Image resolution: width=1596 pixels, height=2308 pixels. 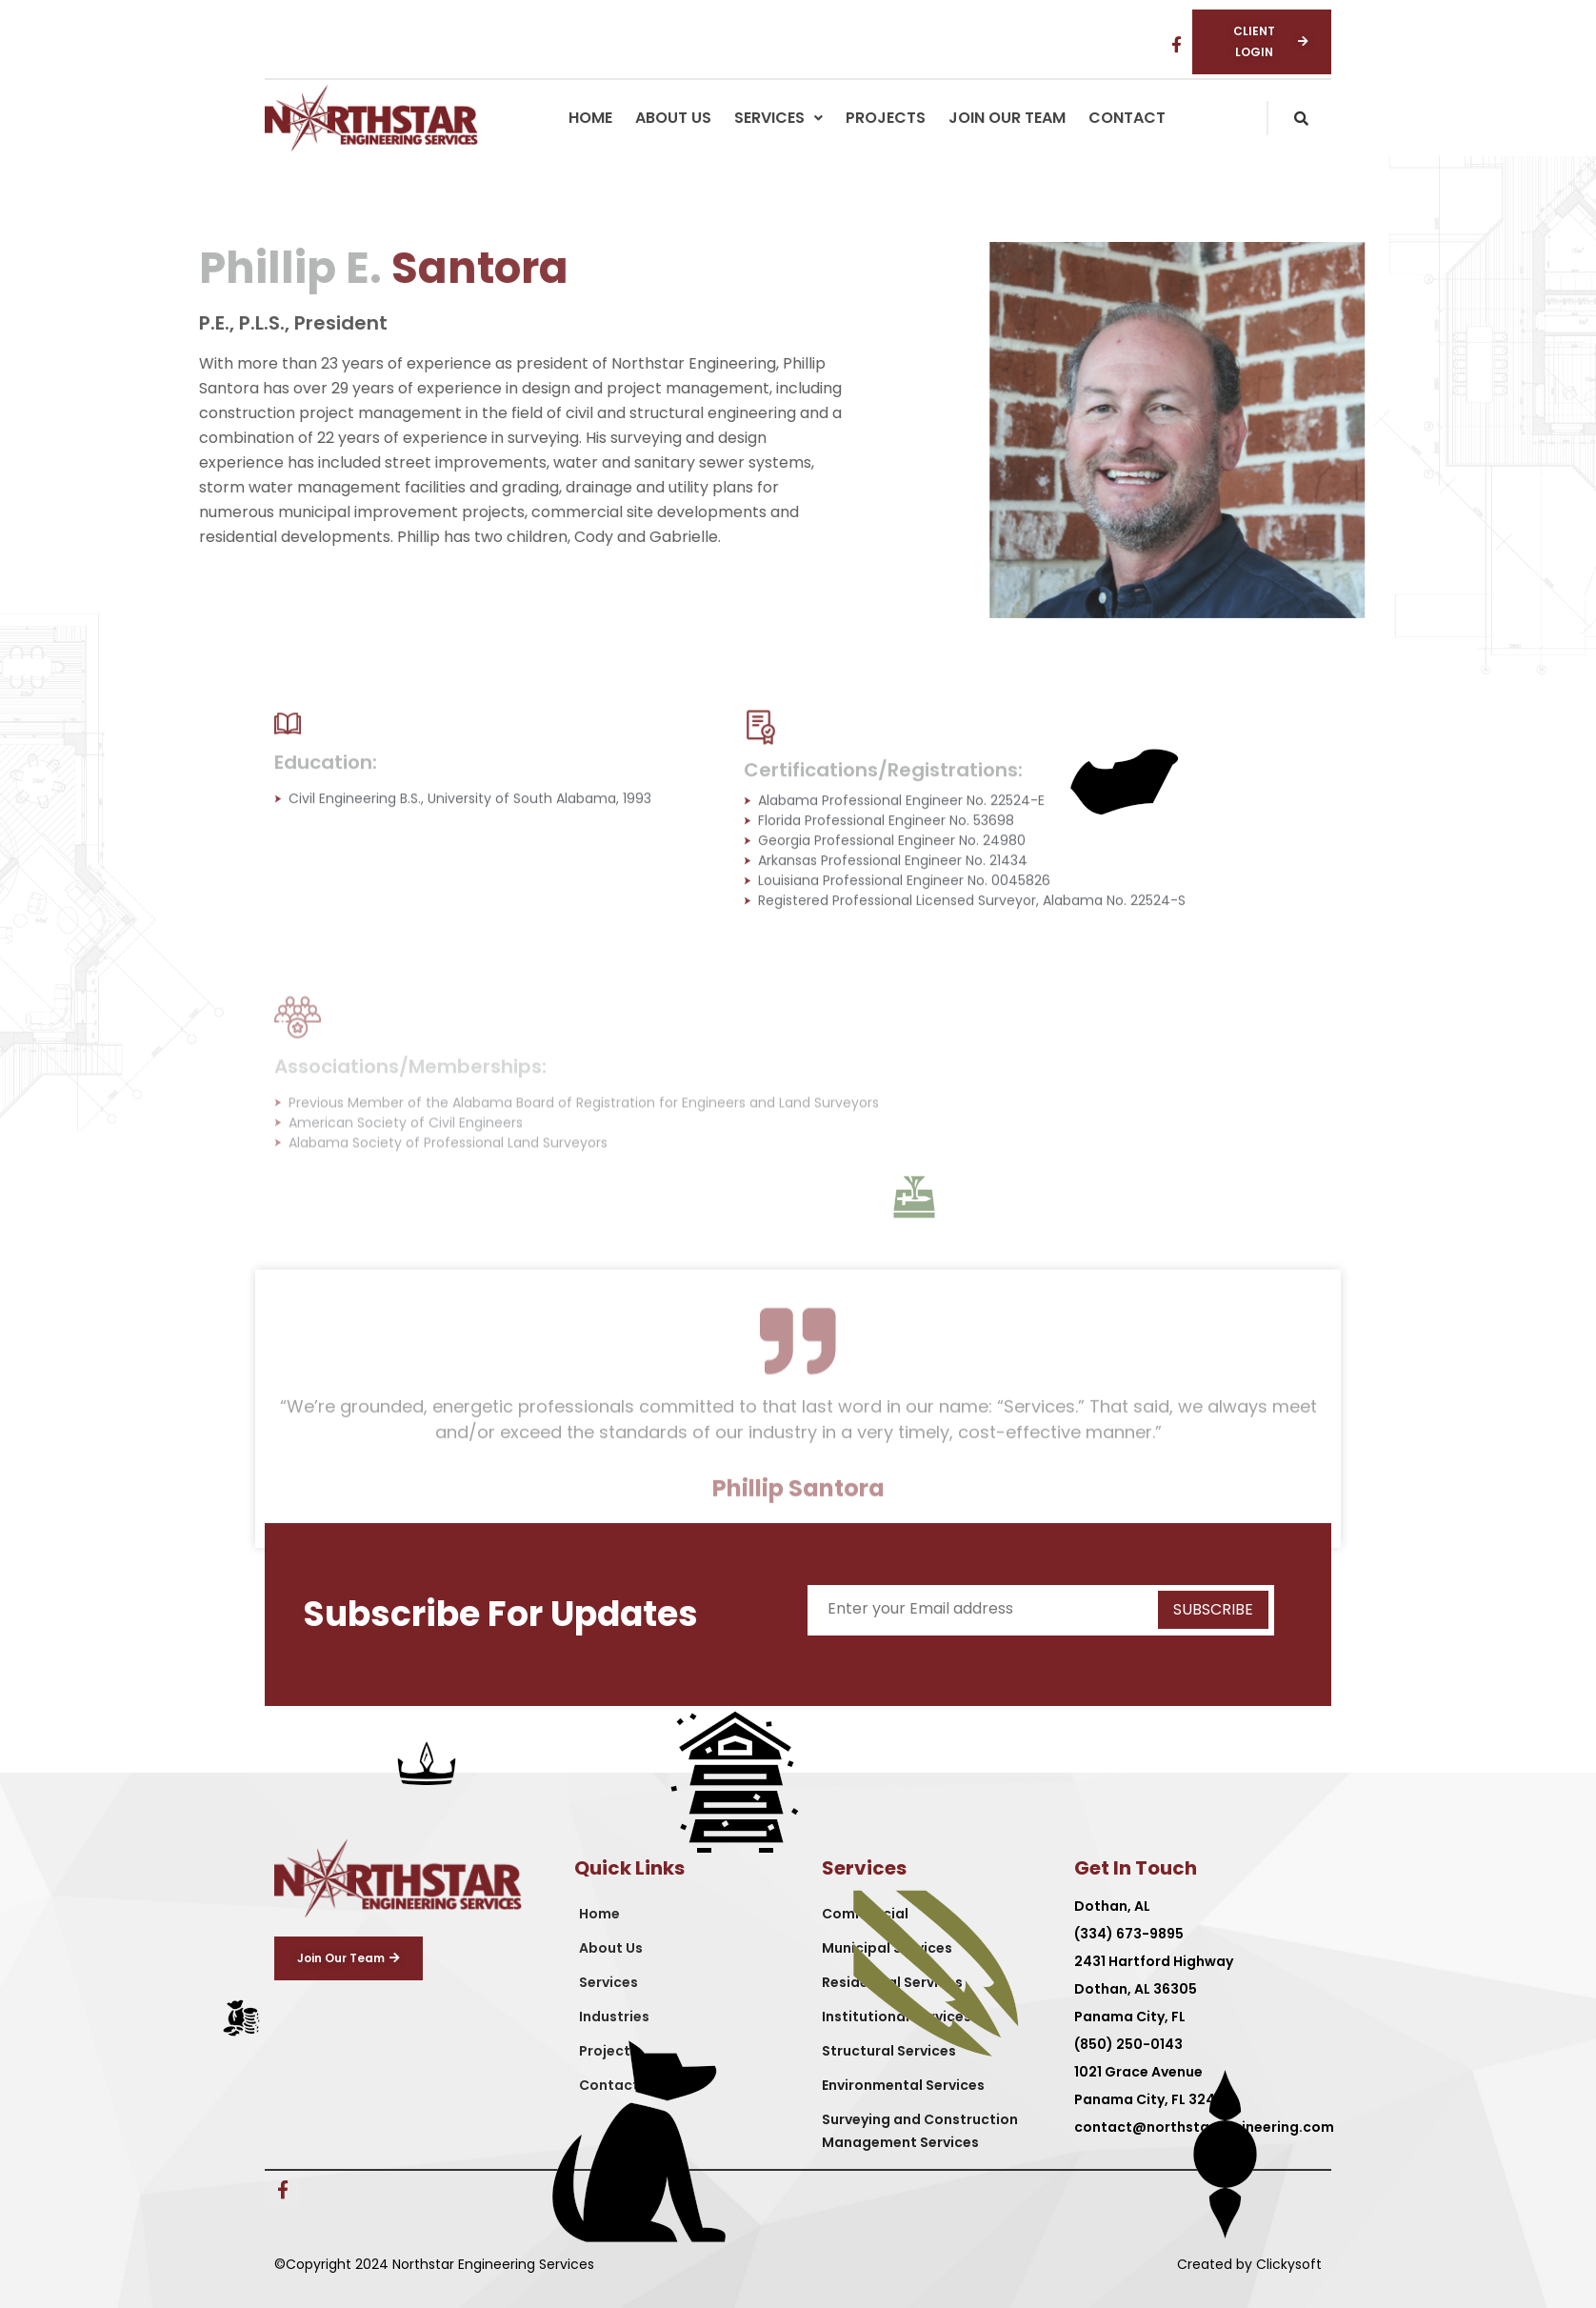 What do you see at coordinates (1124, 781) in the screenshot?
I see `select hungary as your country or region` at bounding box center [1124, 781].